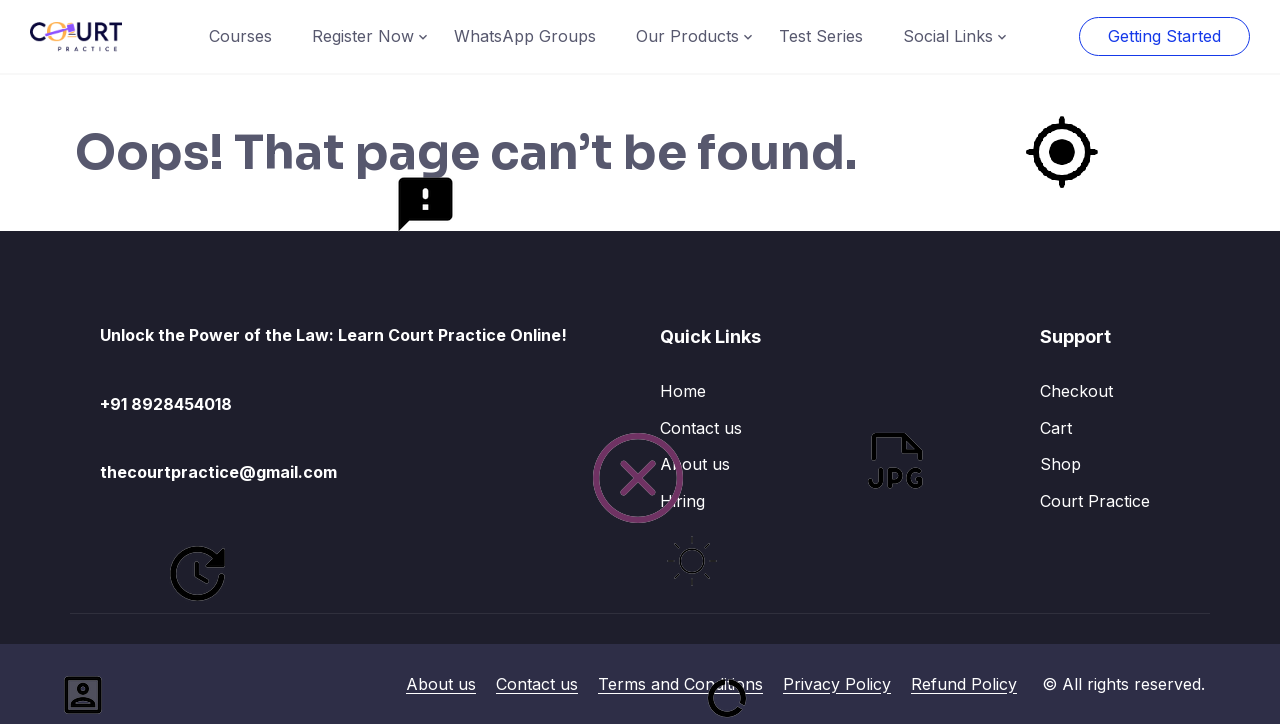 The image size is (1280, 724). I want to click on switch to light mode, so click(692, 561).